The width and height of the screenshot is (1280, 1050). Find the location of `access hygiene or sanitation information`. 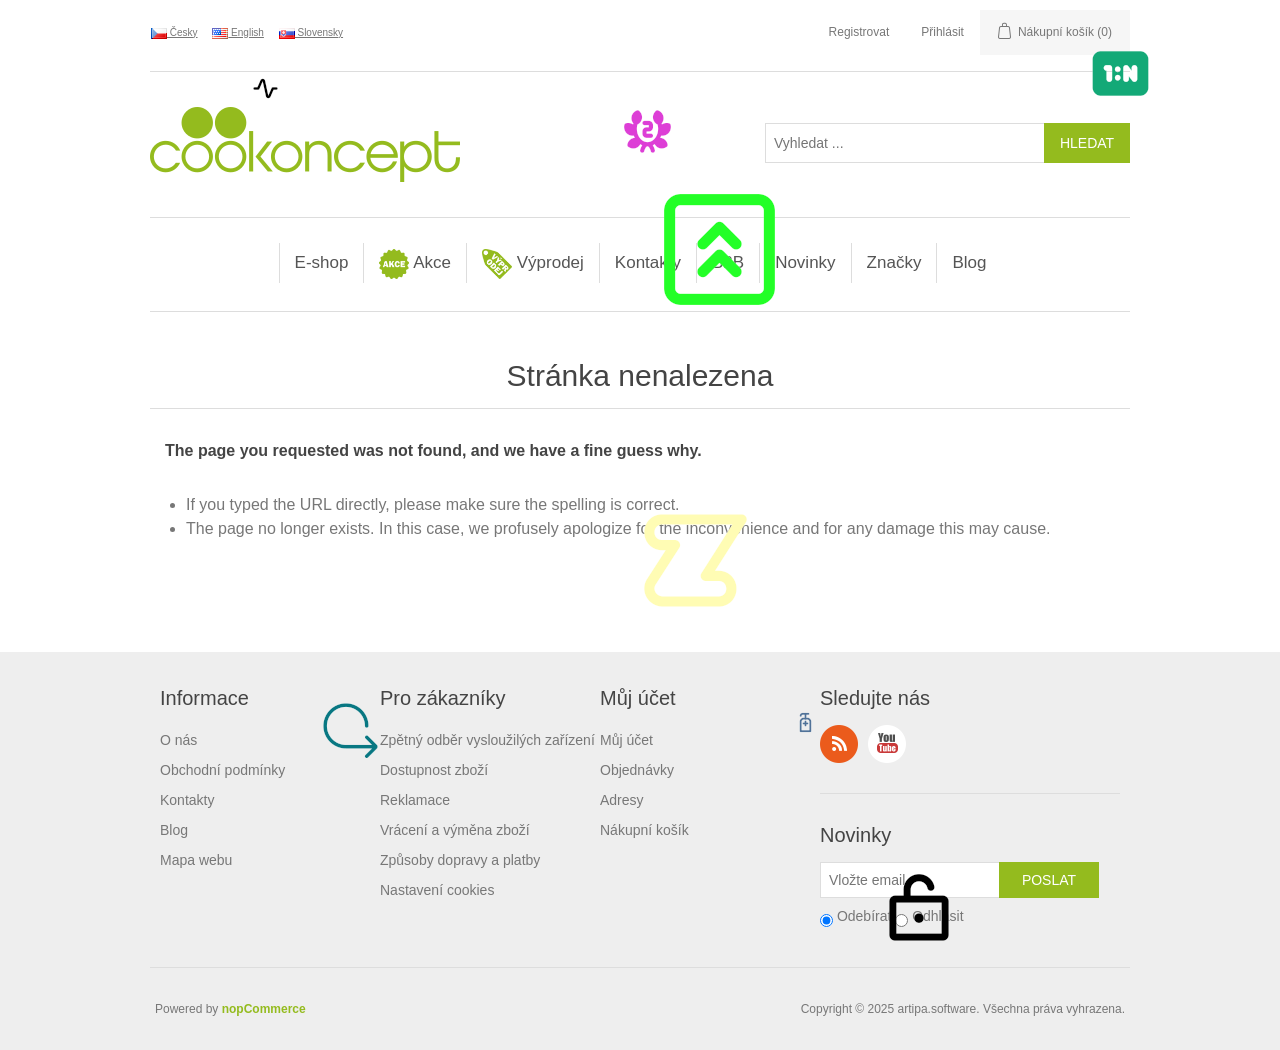

access hygiene or sanitation information is located at coordinates (805, 722).